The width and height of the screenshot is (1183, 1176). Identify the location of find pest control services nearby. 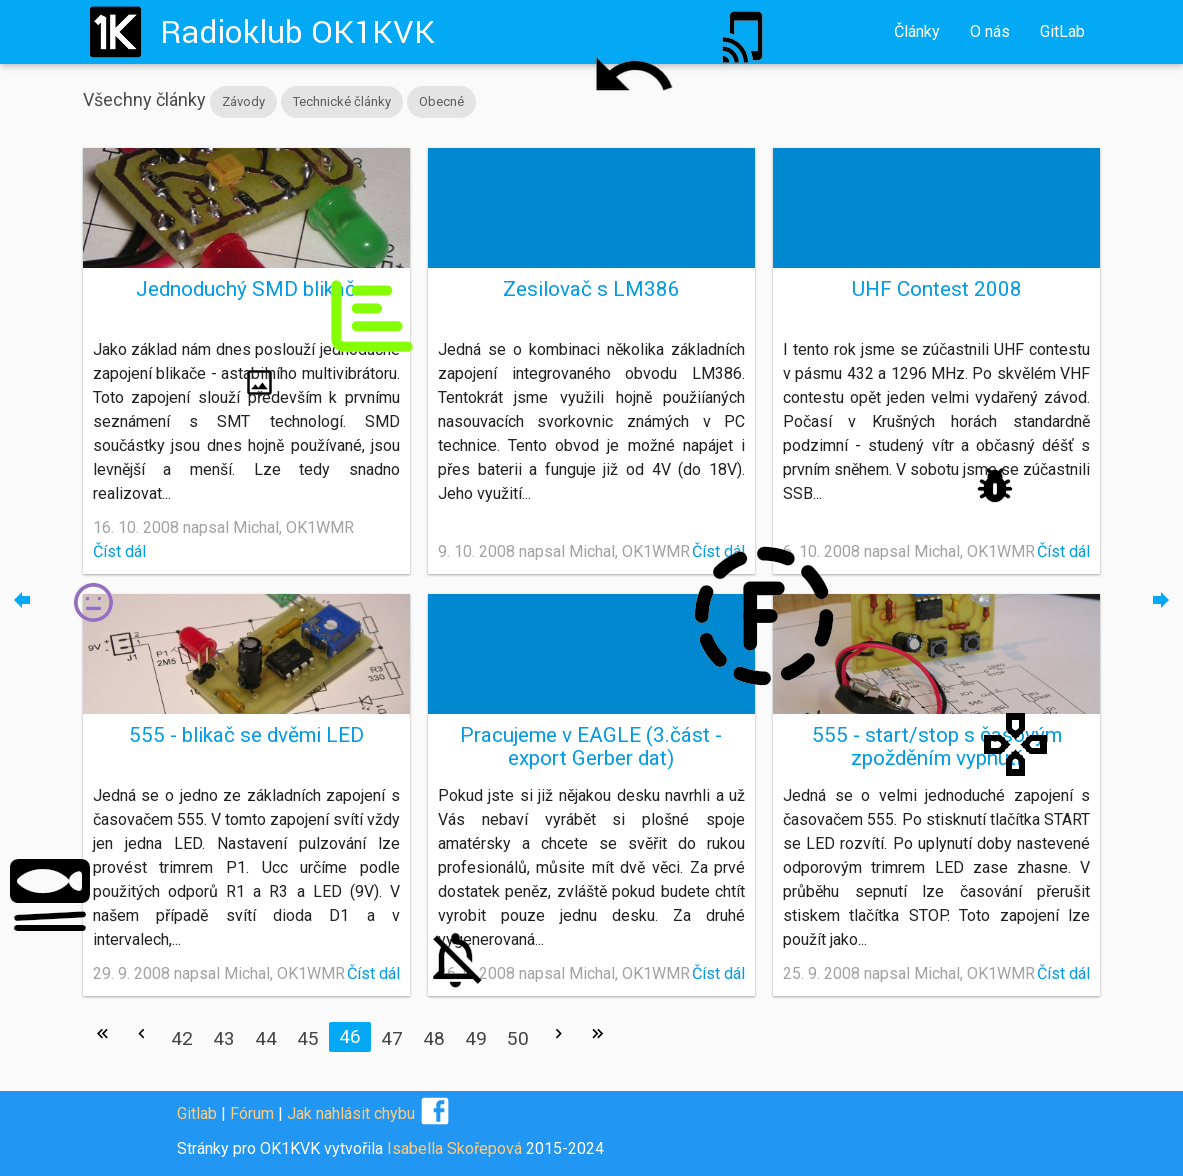
(995, 485).